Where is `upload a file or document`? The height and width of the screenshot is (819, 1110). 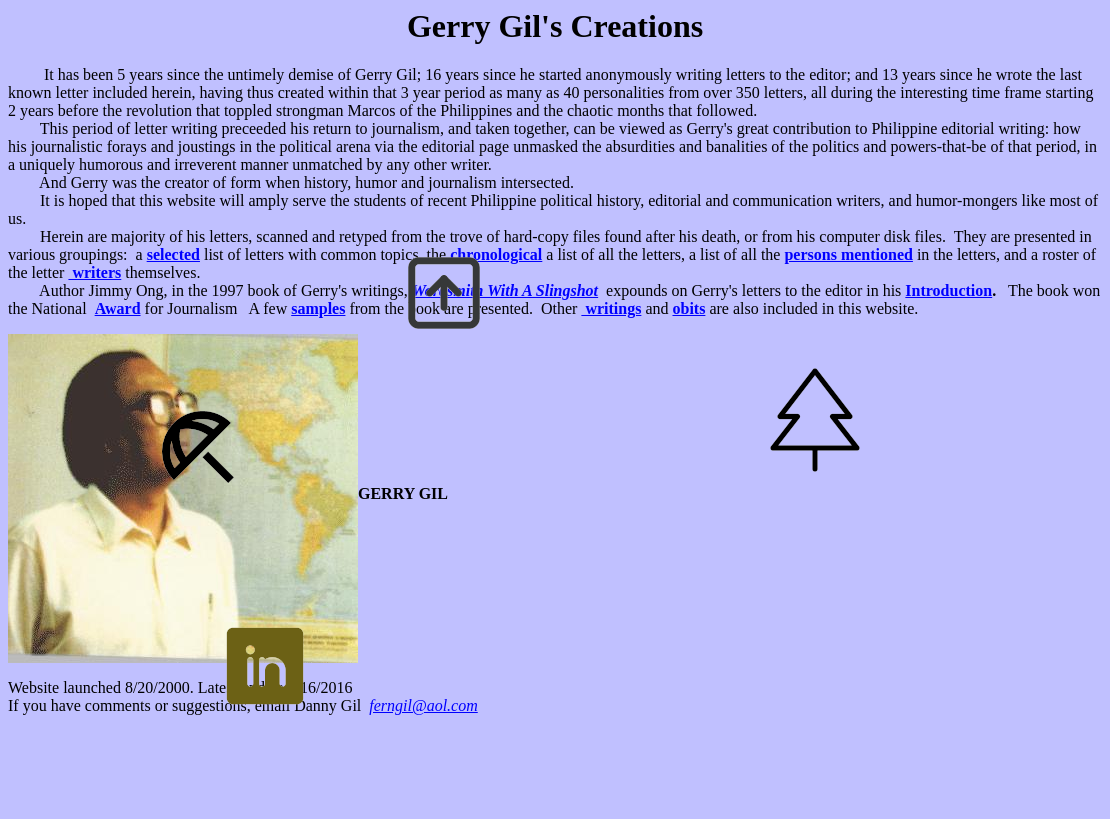 upload a file or document is located at coordinates (444, 293).